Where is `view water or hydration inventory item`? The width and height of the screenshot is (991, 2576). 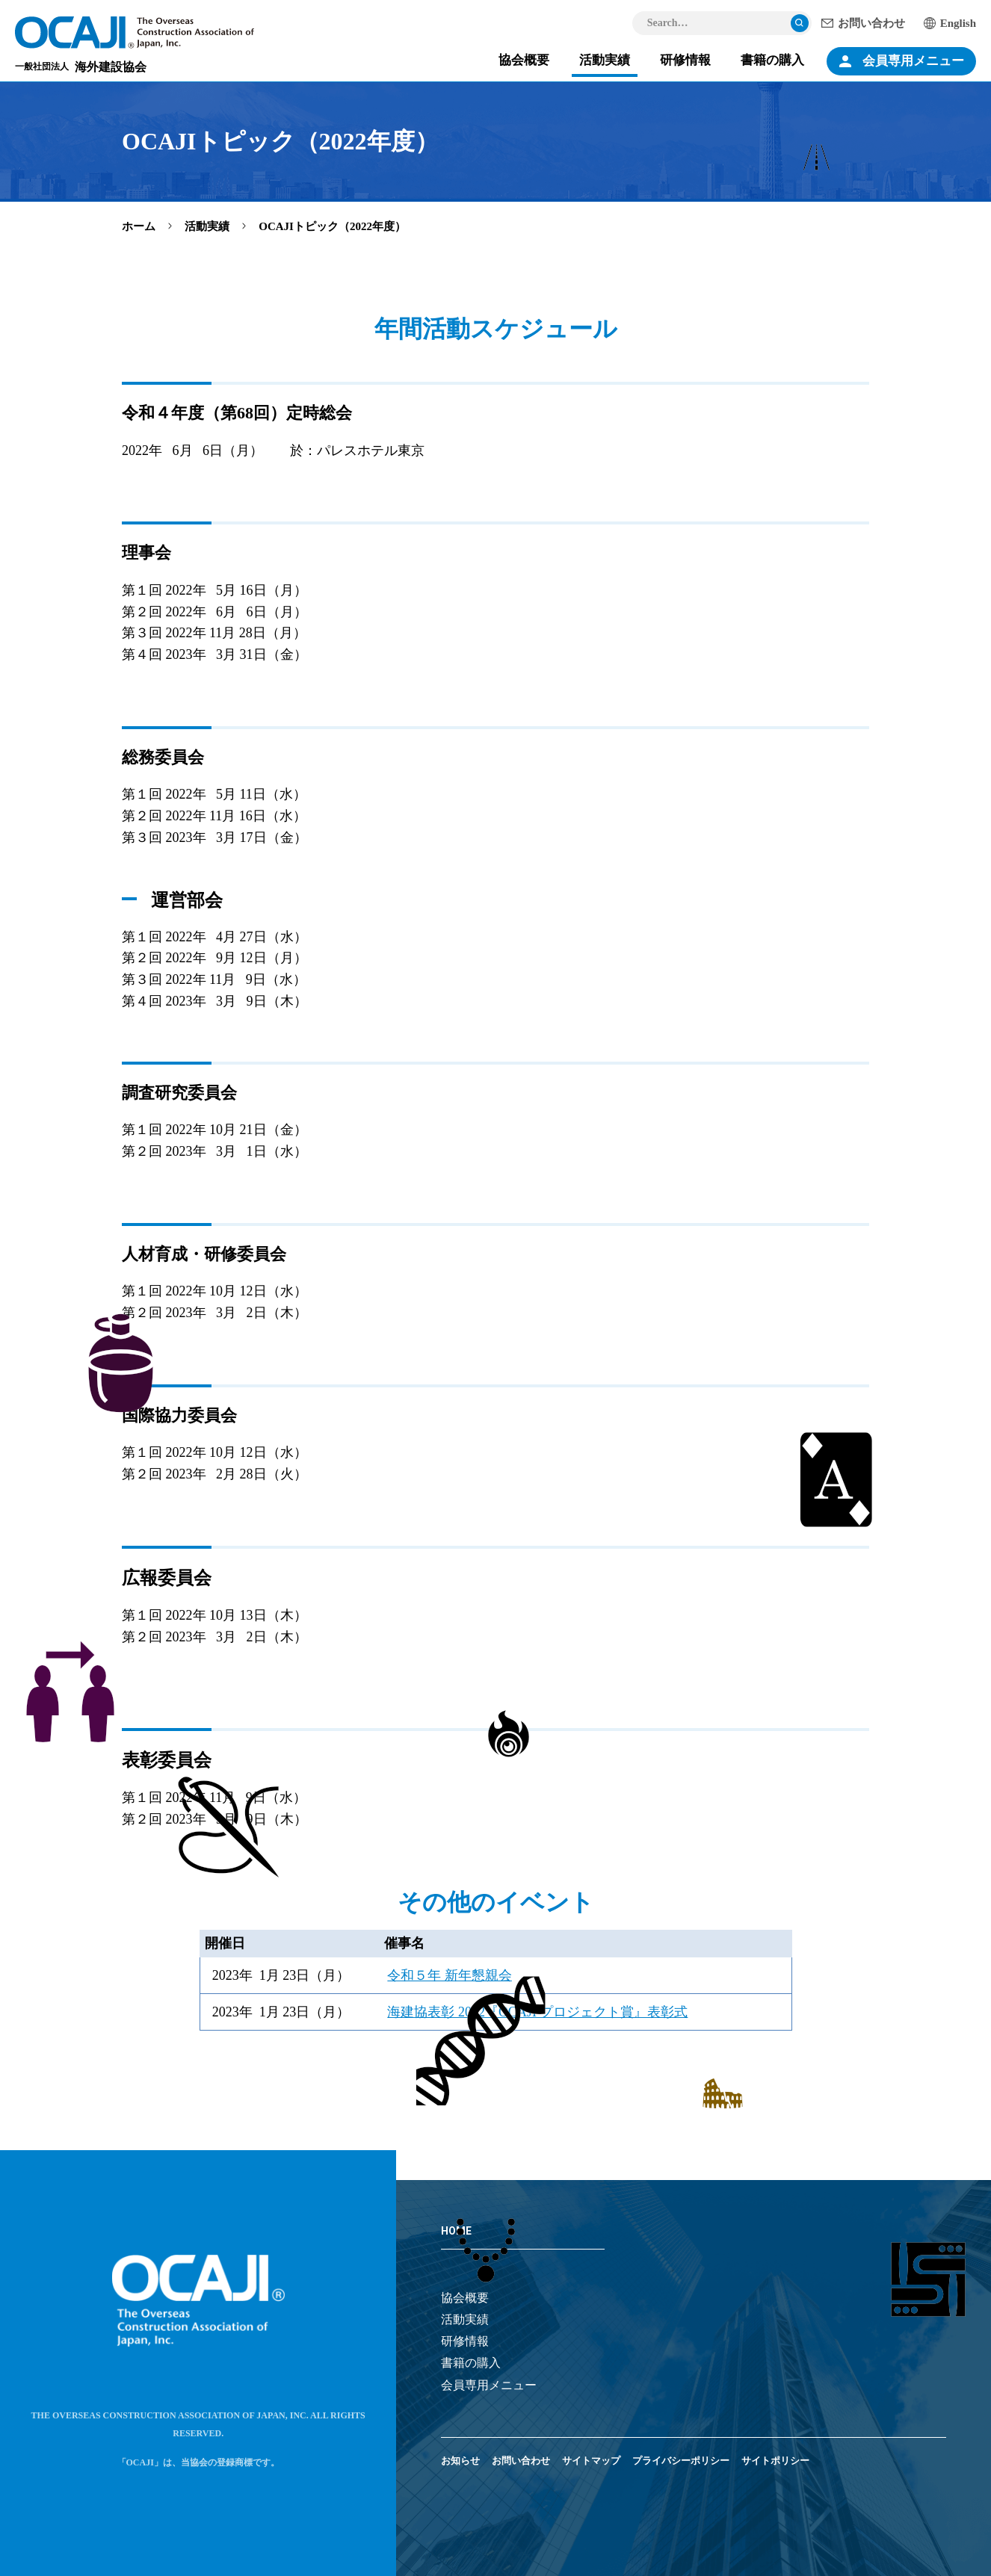 view water or hydration inventory item is located at coordinates (120, 1363).